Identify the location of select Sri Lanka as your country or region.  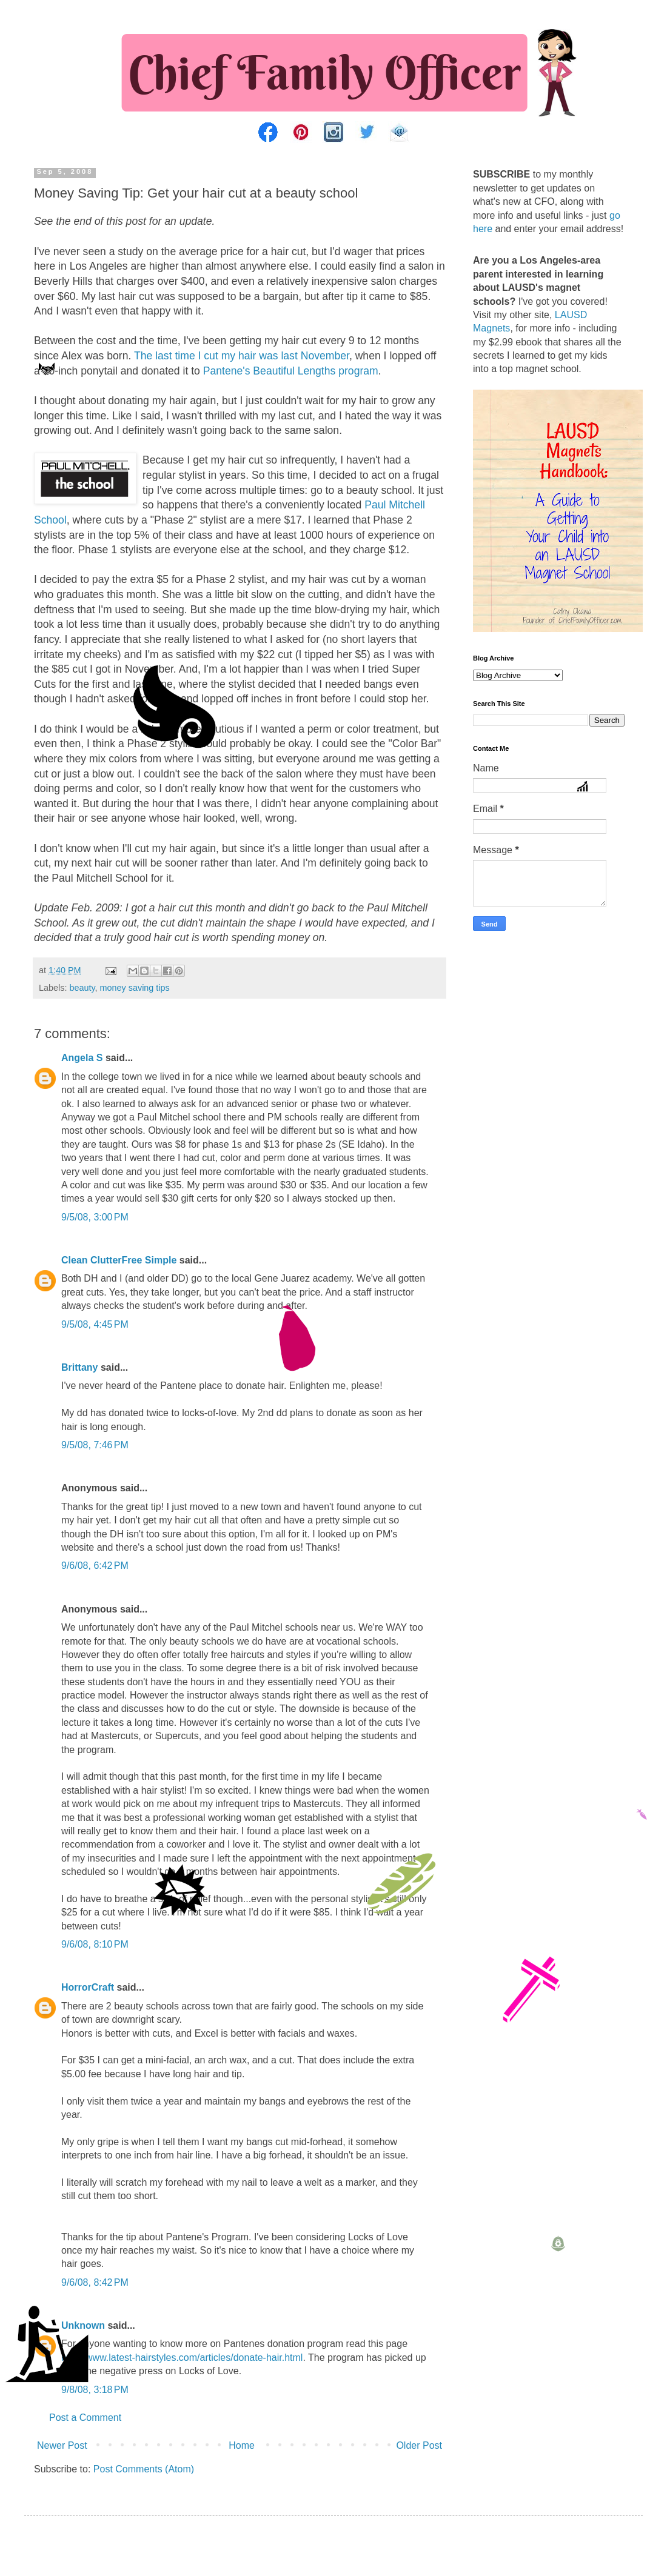
(297, 1338).